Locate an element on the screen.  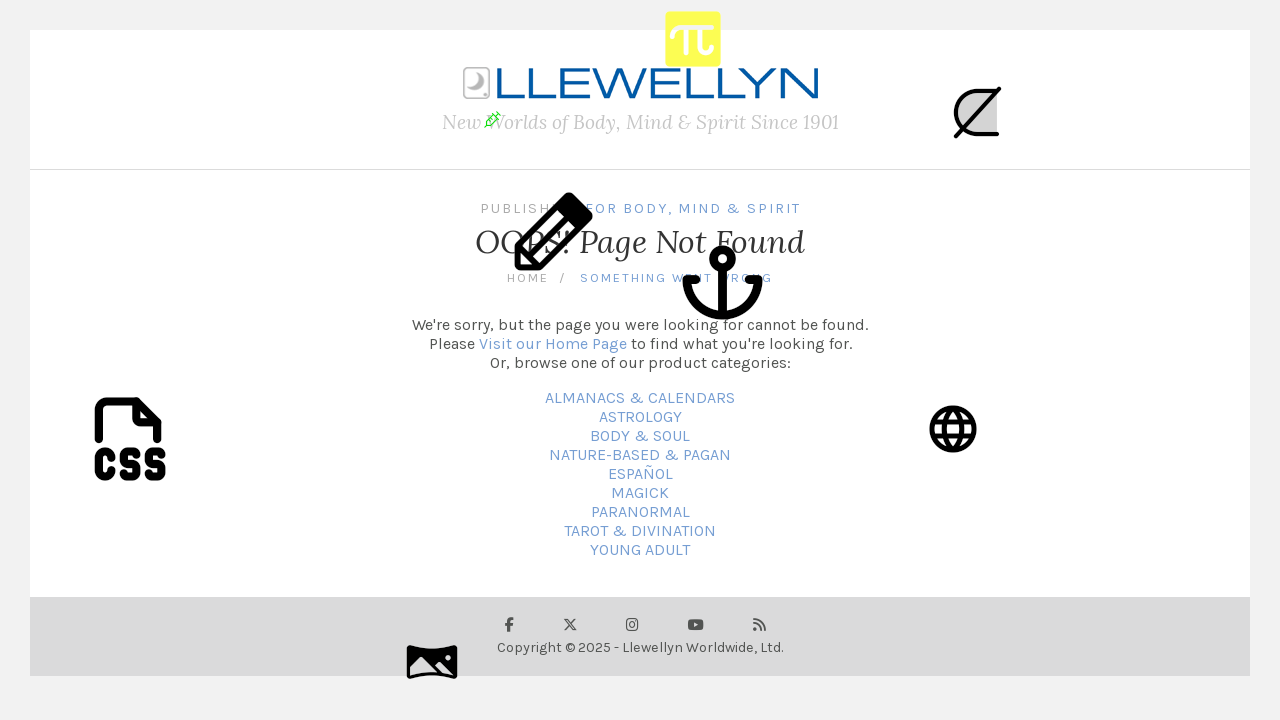
access medical or health-related features is located at coordinates (492, 119).